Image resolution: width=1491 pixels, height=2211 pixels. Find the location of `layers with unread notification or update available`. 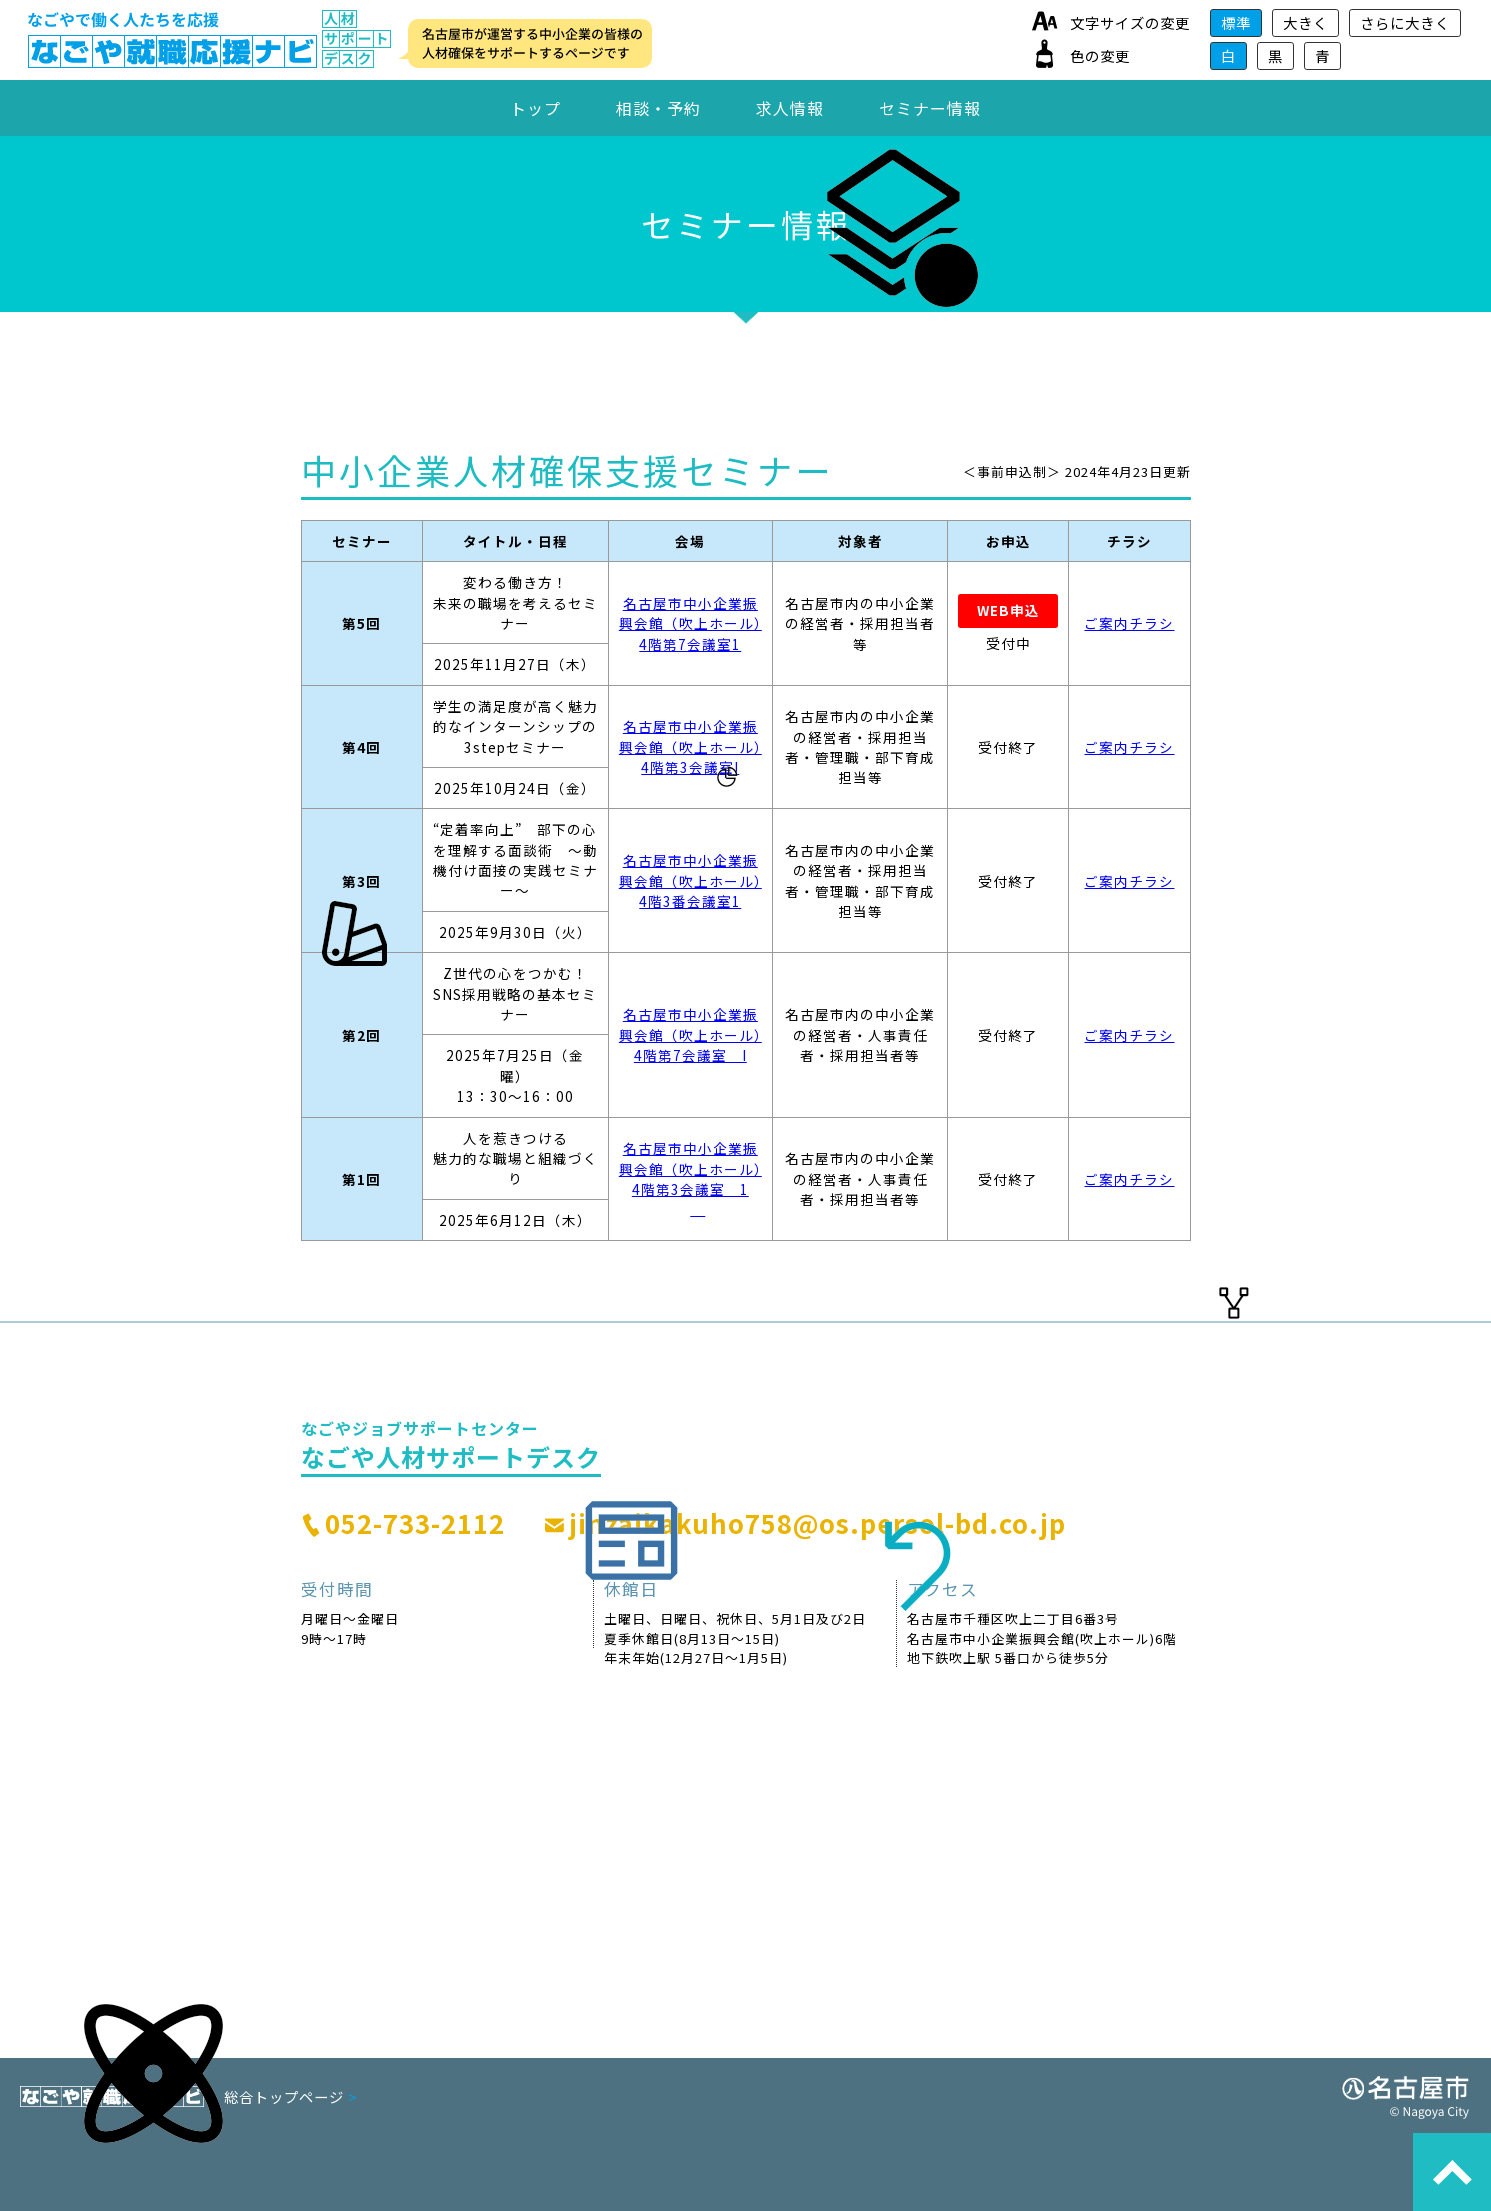

layers with unread notification or update available is located at coordinates (893, 222).